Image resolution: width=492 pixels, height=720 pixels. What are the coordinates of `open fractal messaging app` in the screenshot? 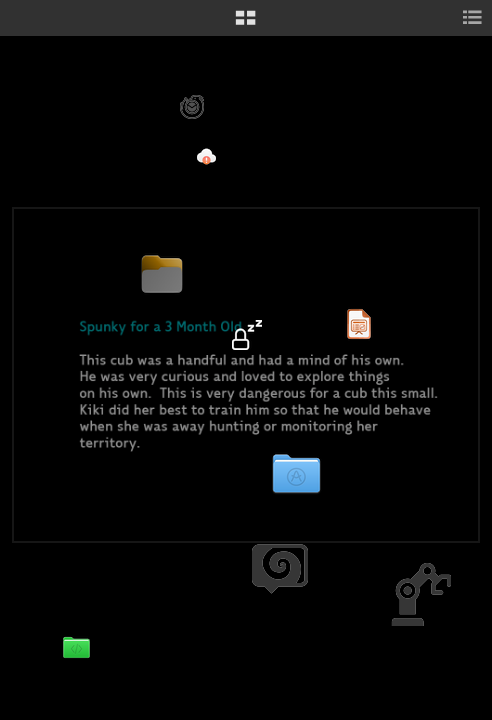 It's located at (280, 569).